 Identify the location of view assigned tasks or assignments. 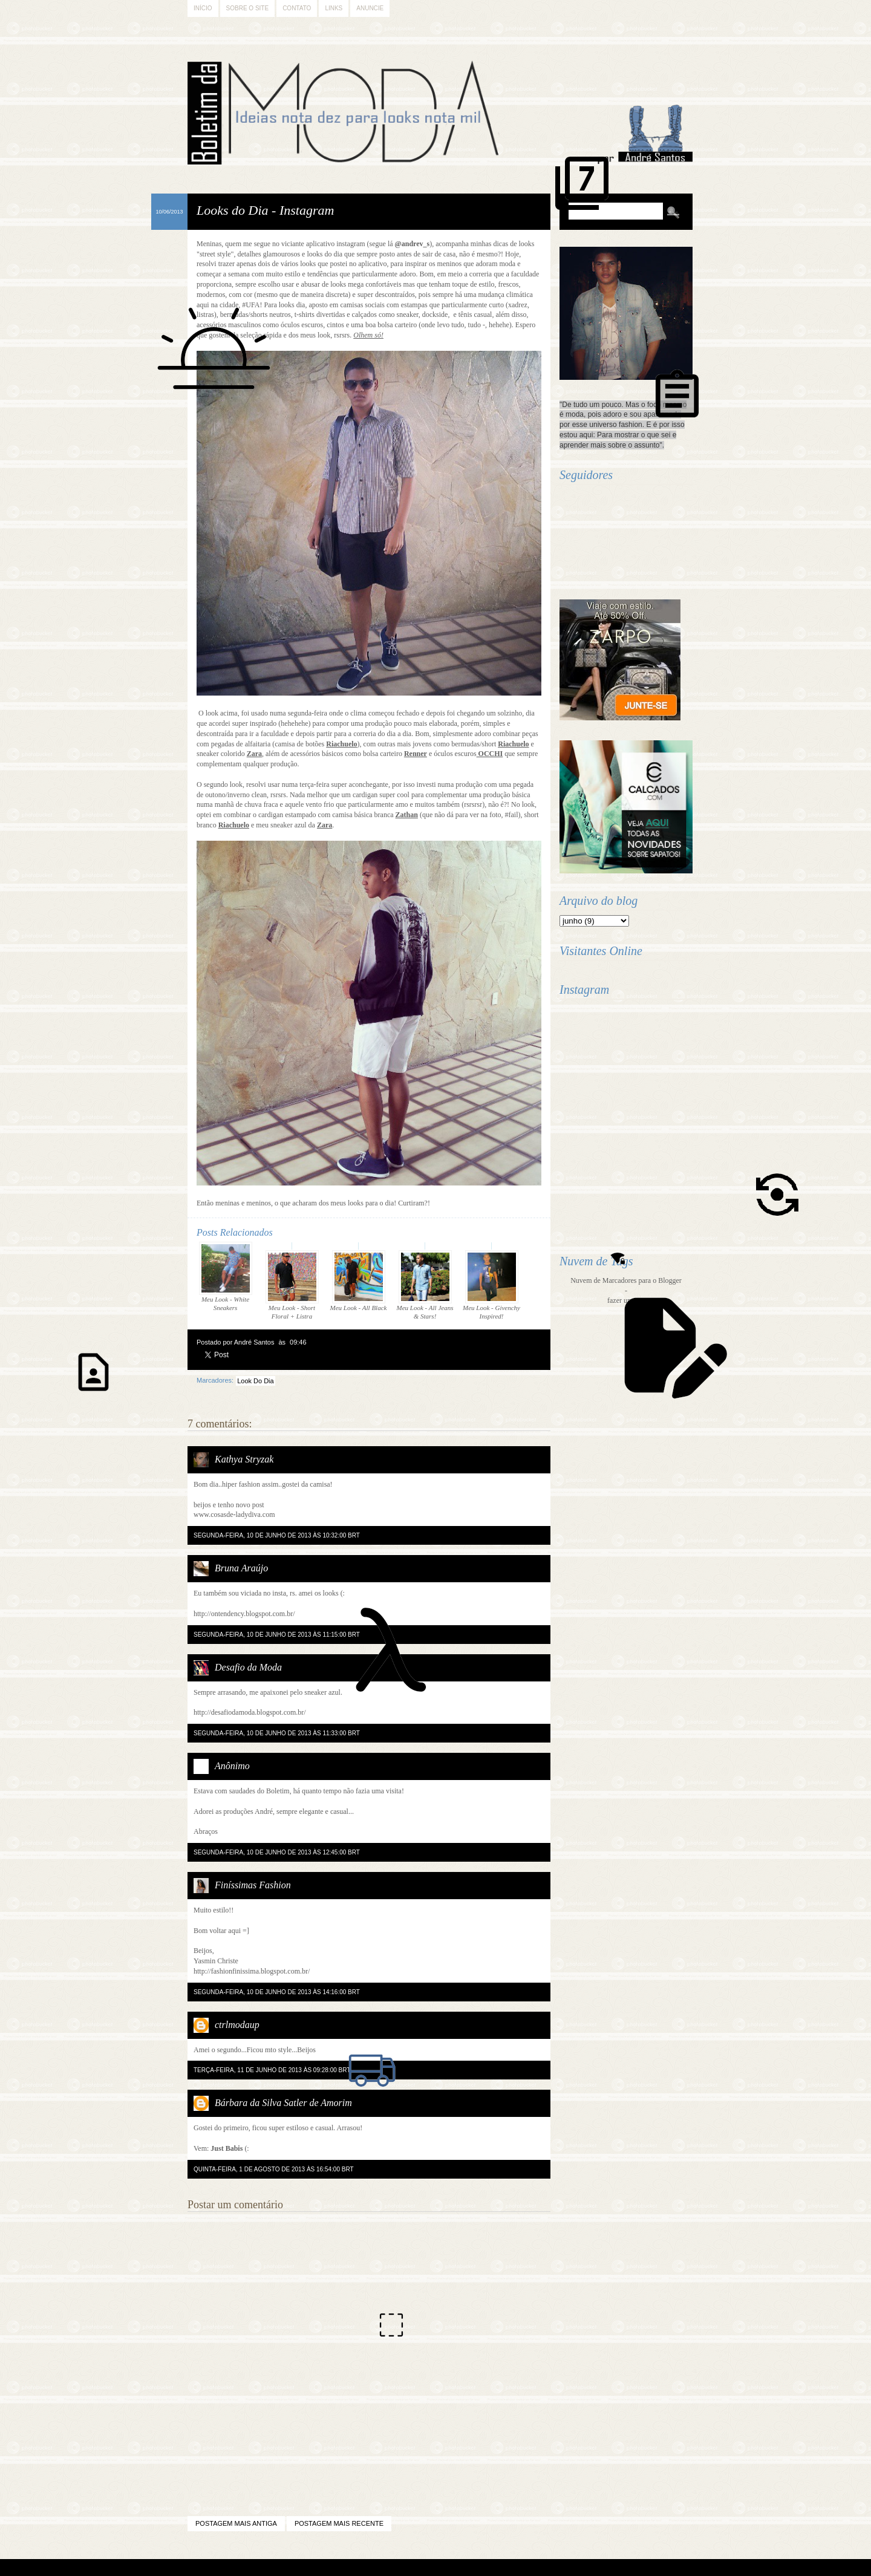
(677, 396).